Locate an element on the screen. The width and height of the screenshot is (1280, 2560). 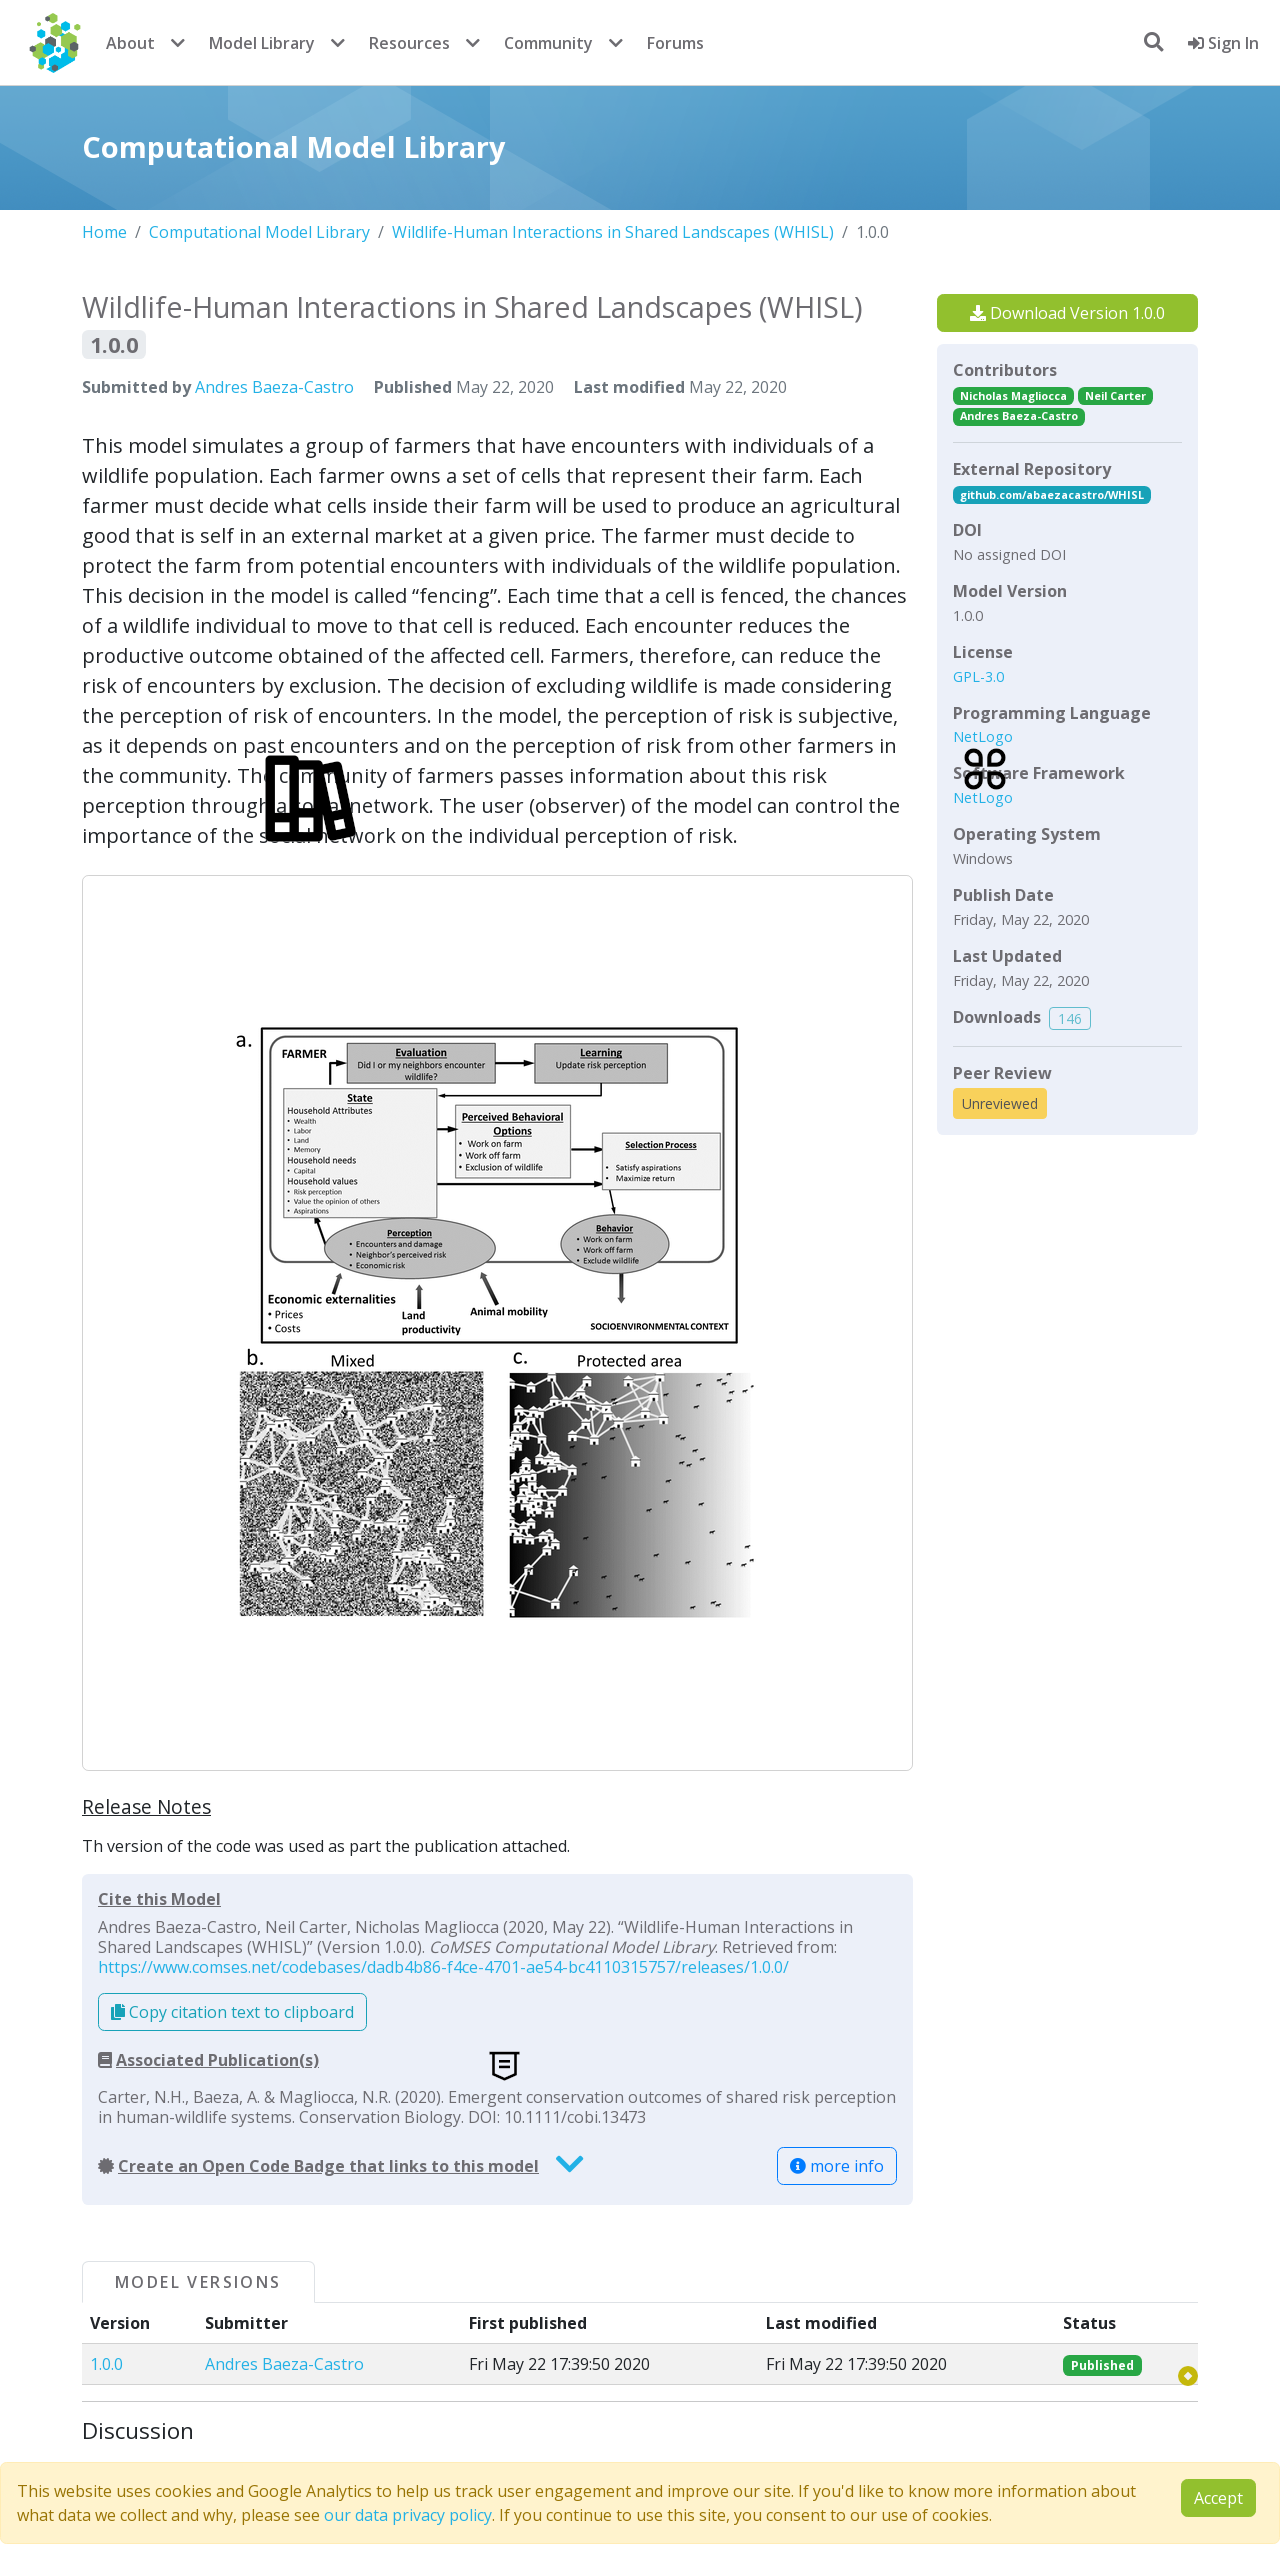
view honors or awards badge is located at coordinates (504, 2065).